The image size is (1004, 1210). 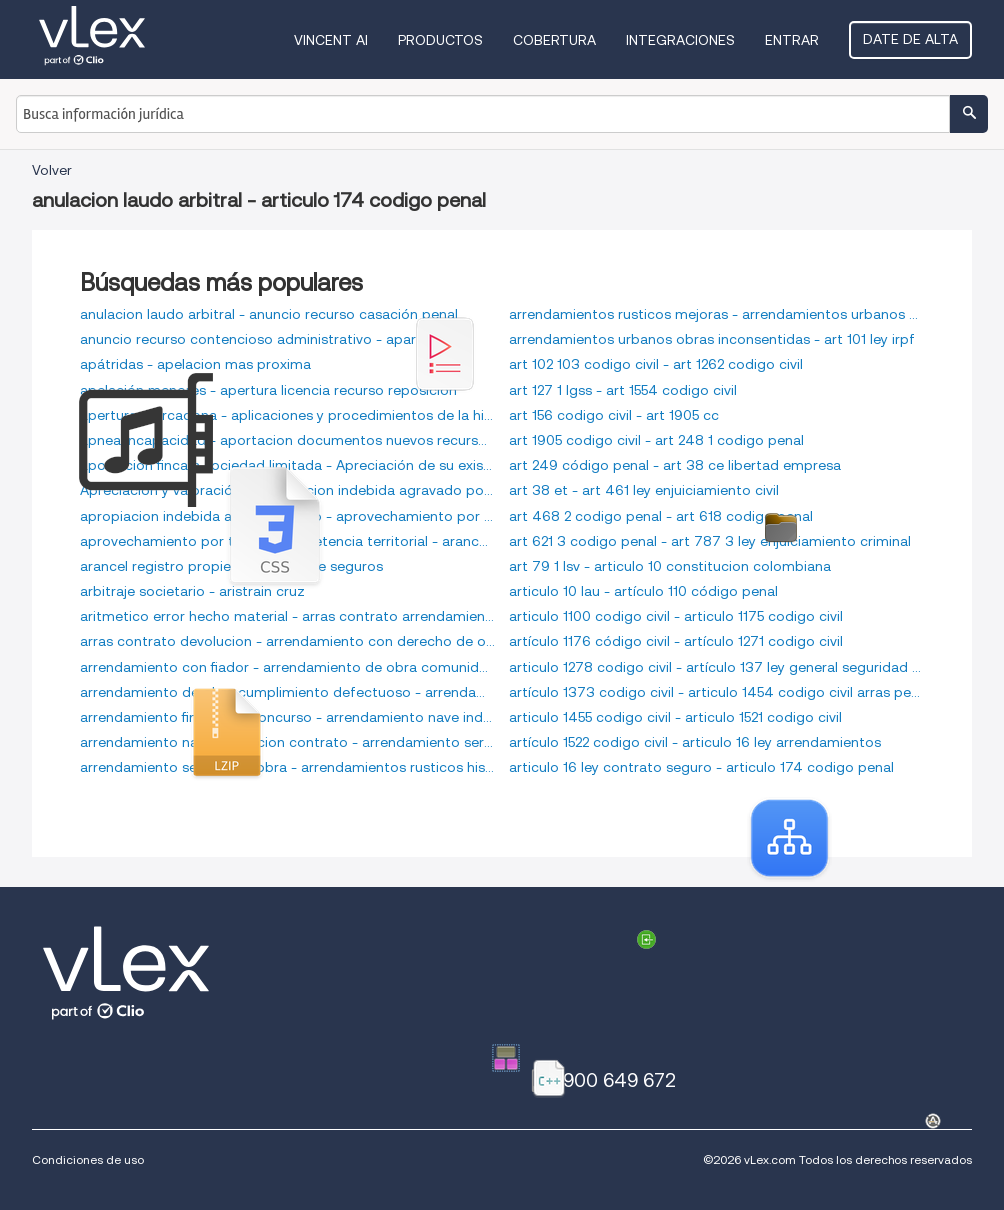 I want to click on log out of your account, so click(x=646, y=939).